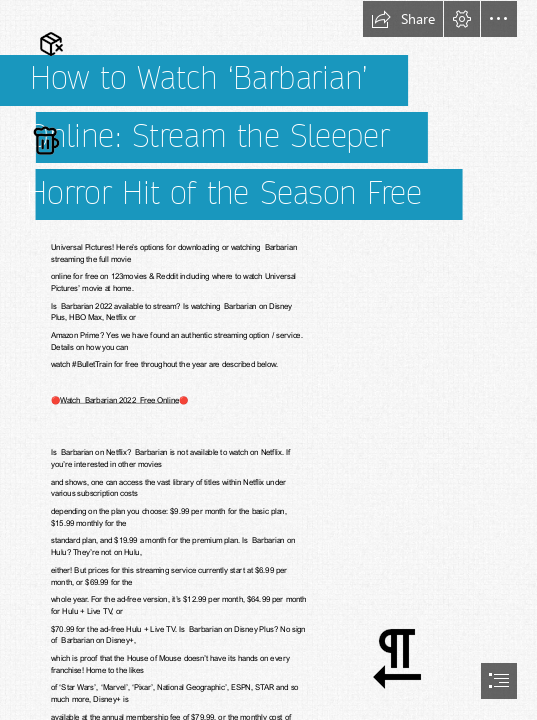 The width and height of the screenshot is (537, 720). I want to click on switch text direction to right-to-left, so click(397, 659).